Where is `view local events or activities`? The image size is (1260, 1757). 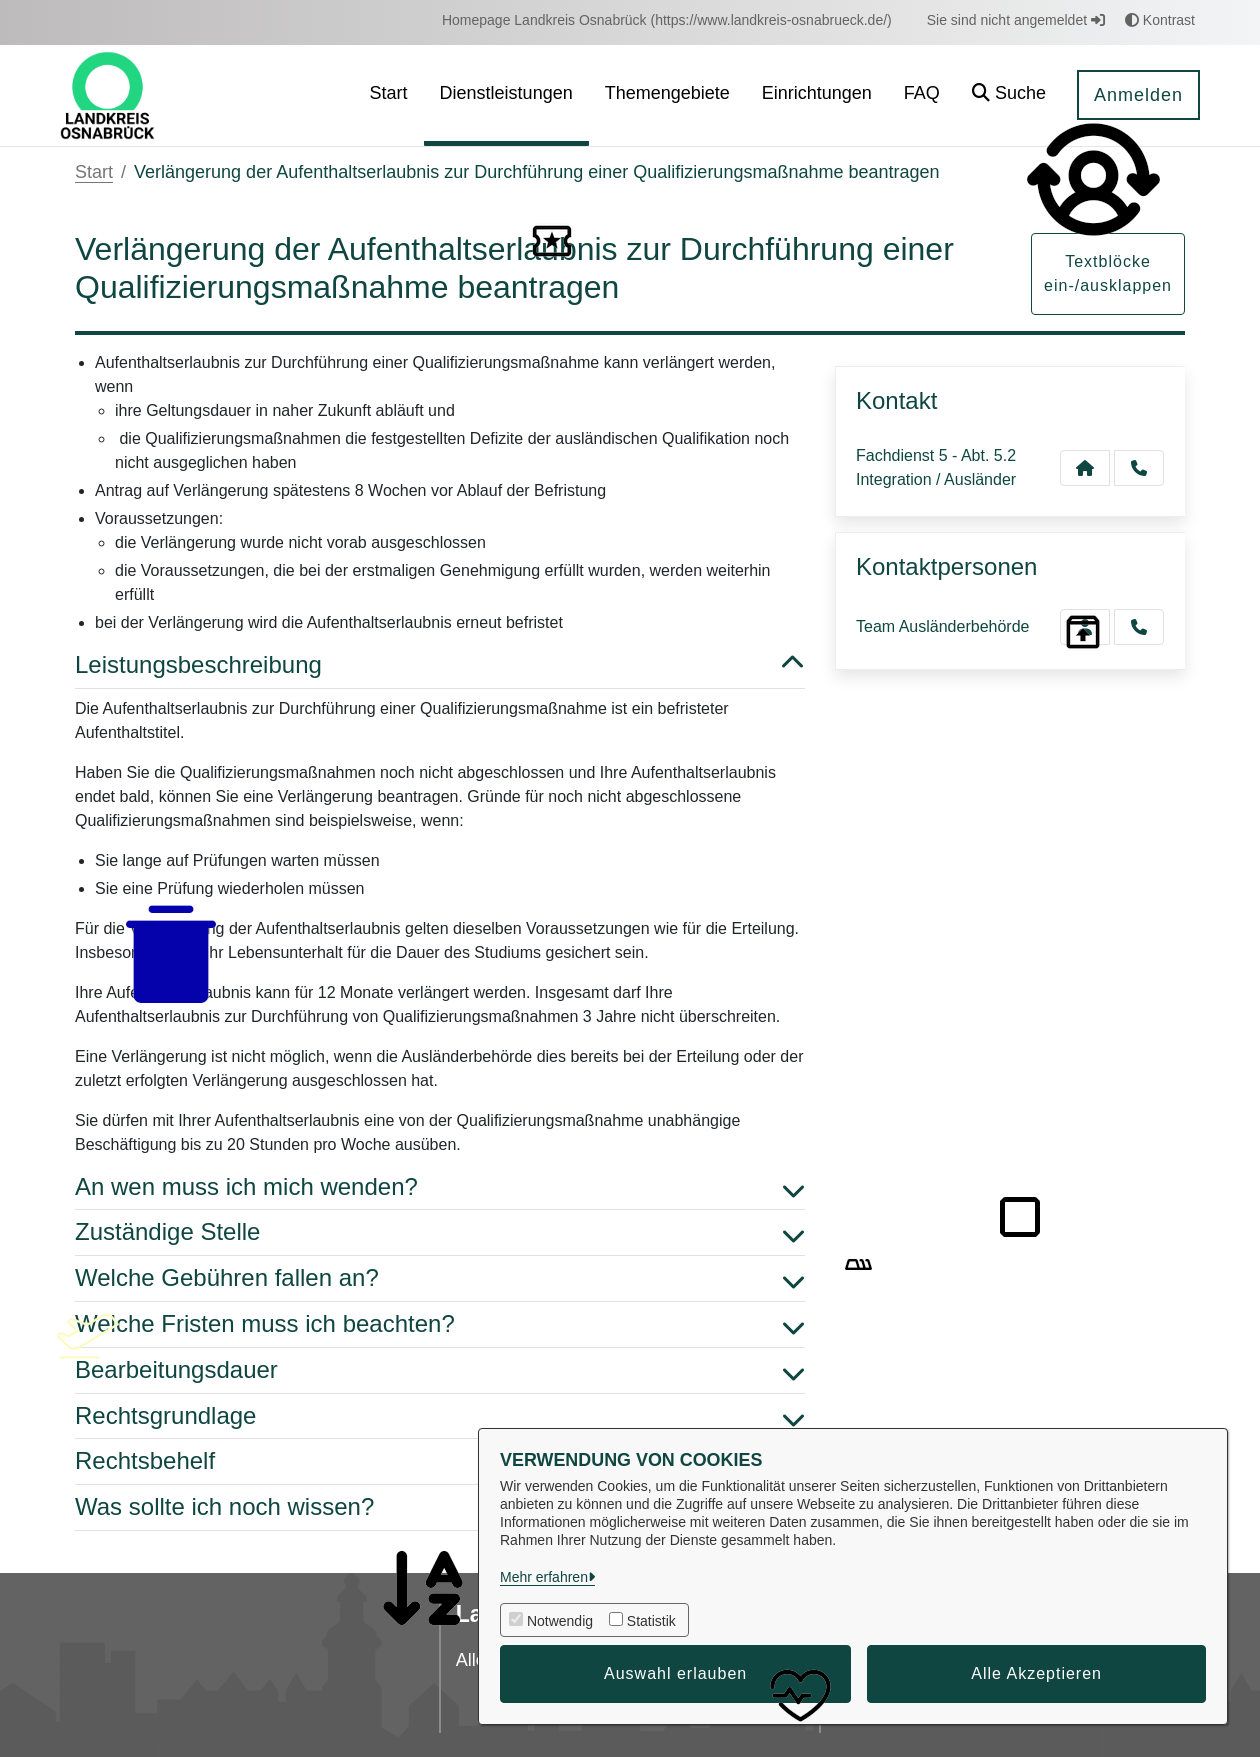 view local events or activities is located at coordinates (552, 241).